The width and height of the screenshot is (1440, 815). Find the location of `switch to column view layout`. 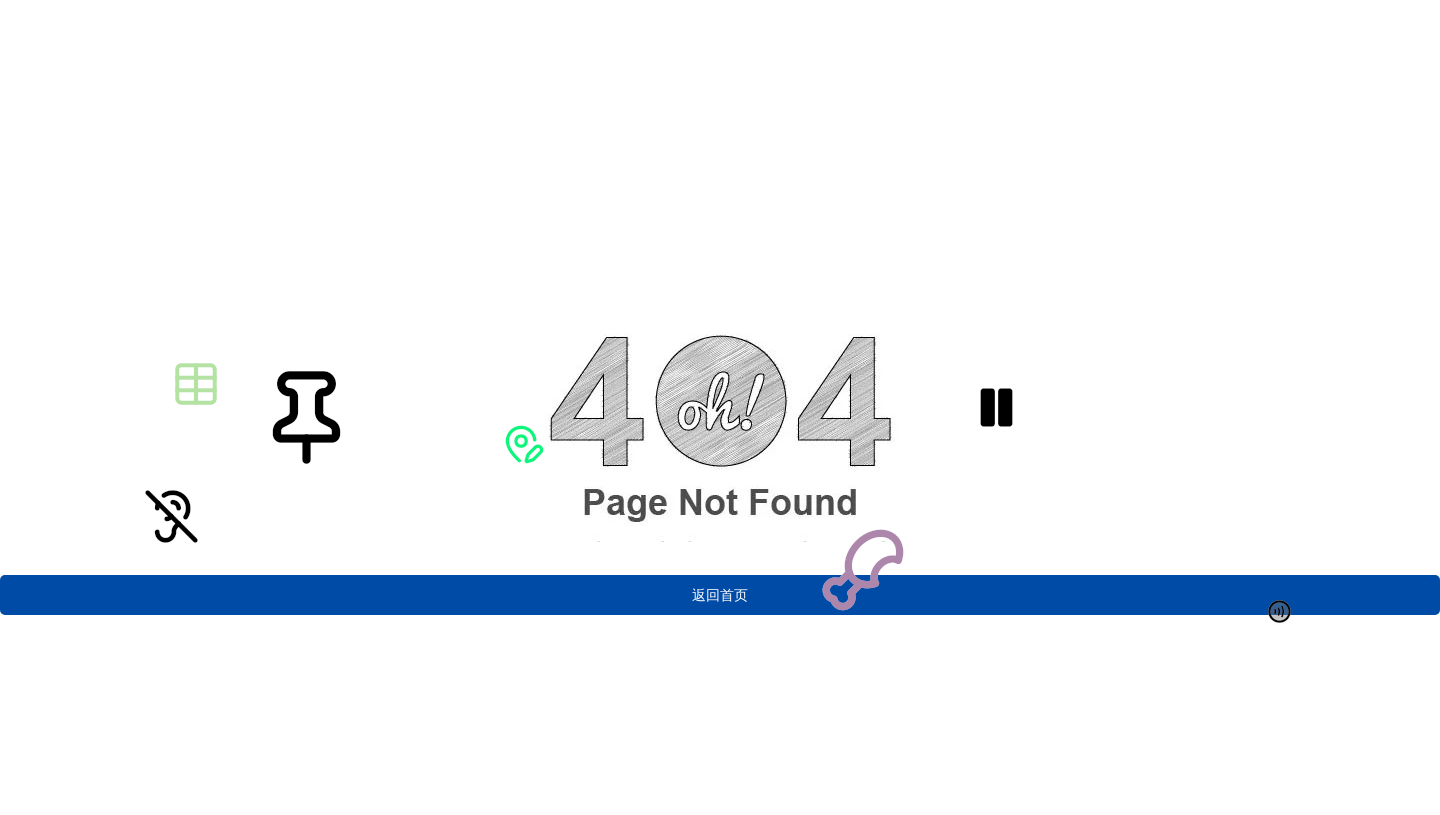

switch to column view layout is located at coordinates (996, 407).